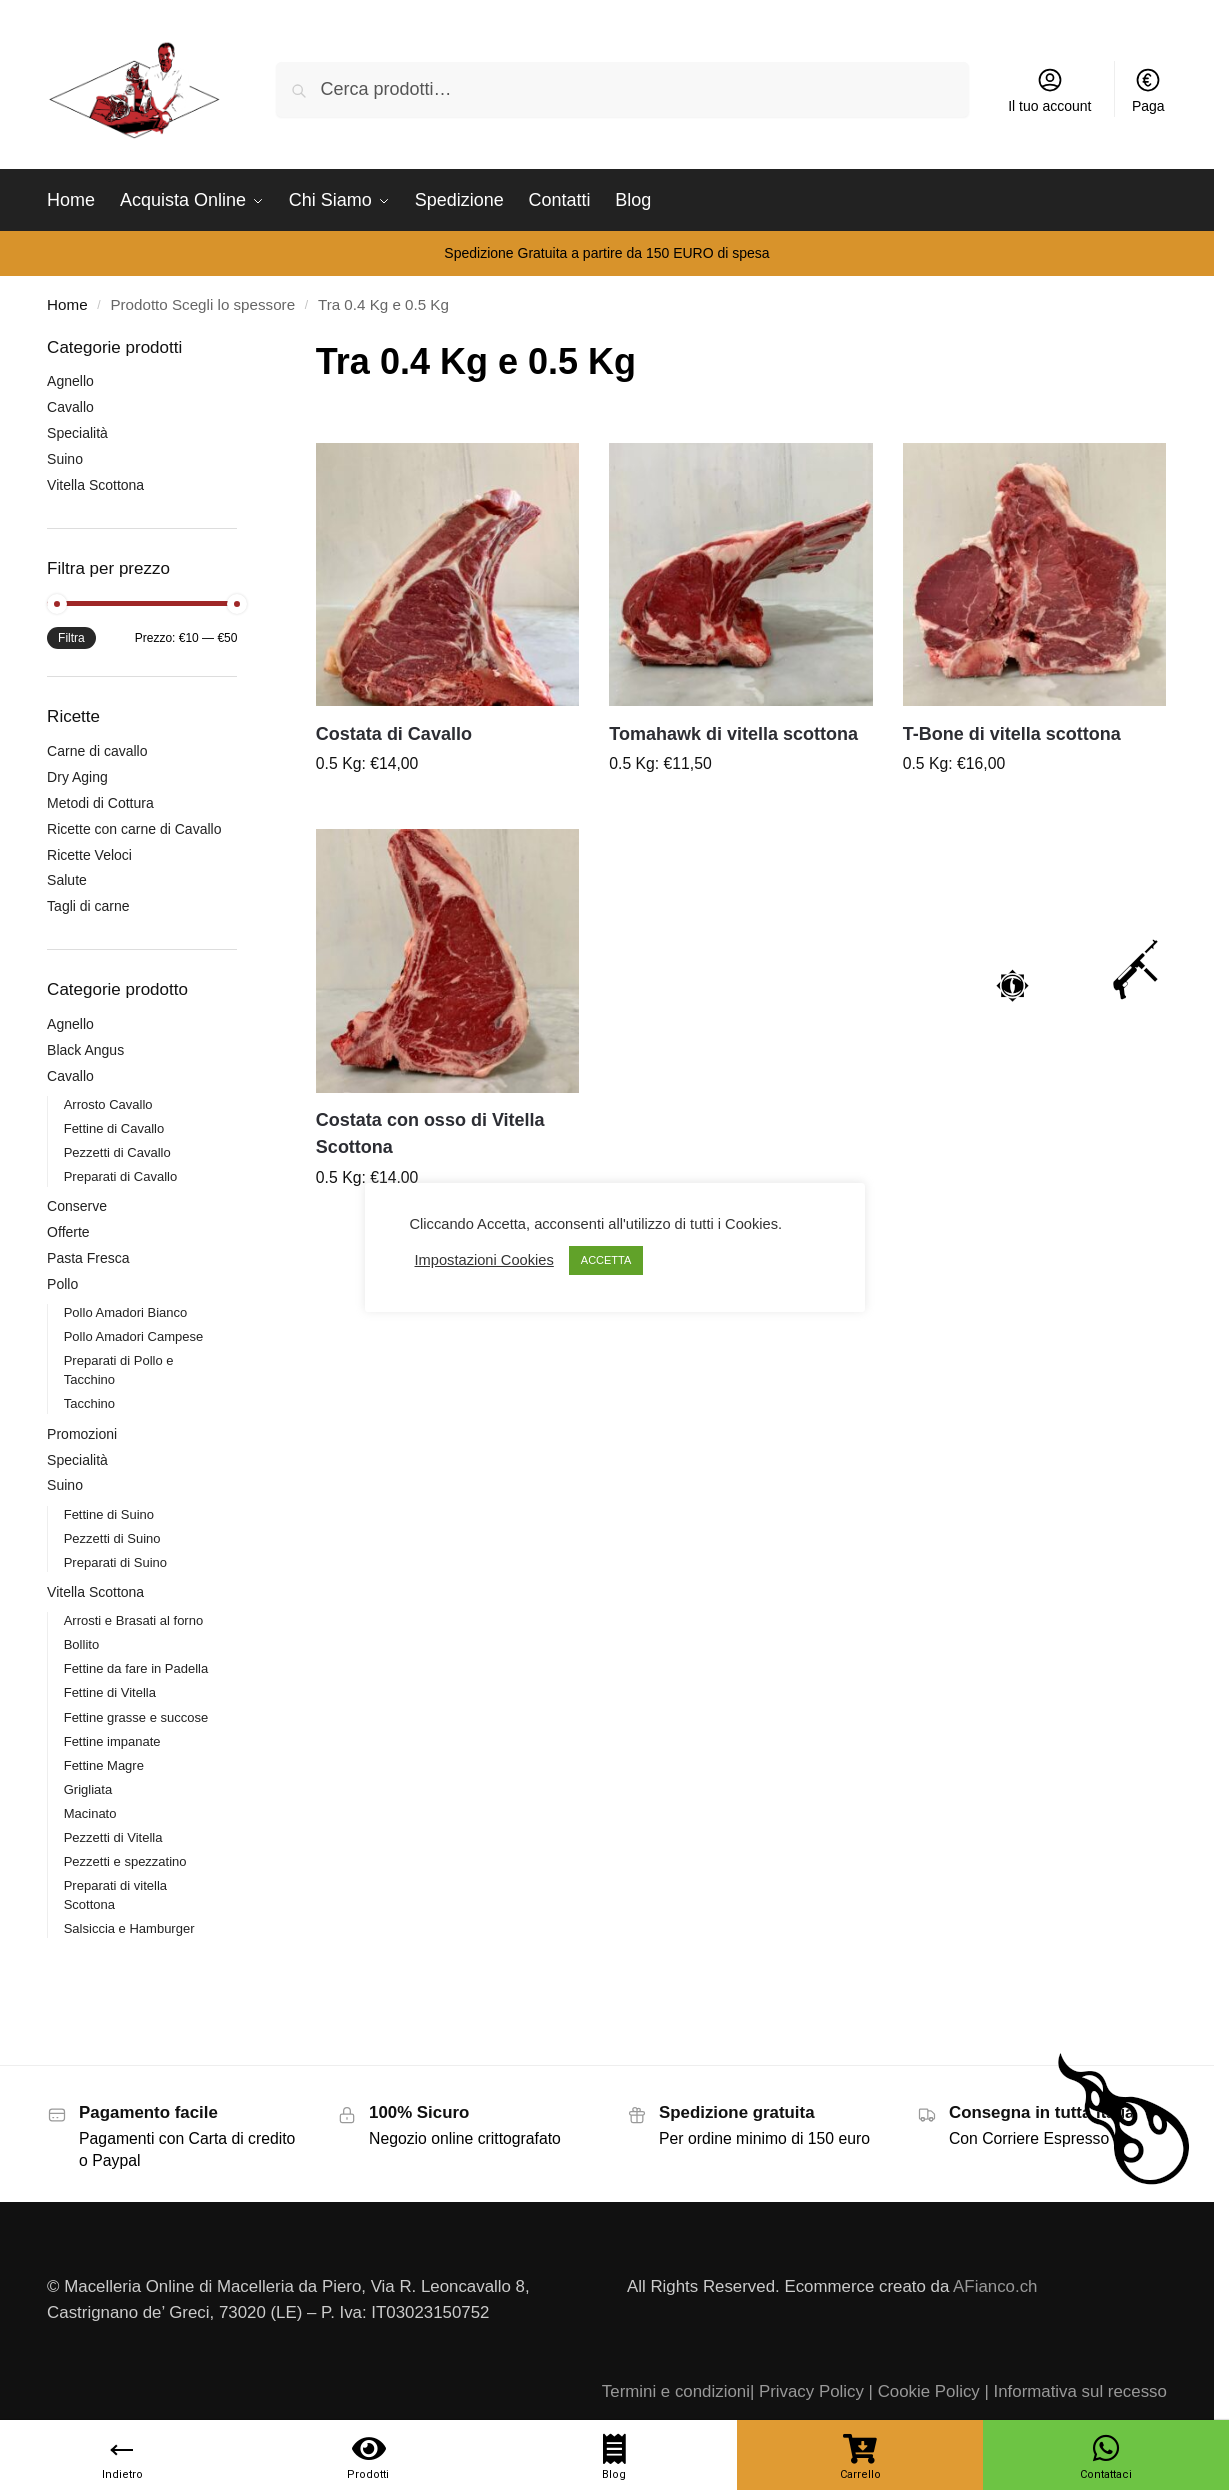 This screenshot has width=1229, height=2490. I want to click on select submachine gun weapon in game, so click(1135, 969).